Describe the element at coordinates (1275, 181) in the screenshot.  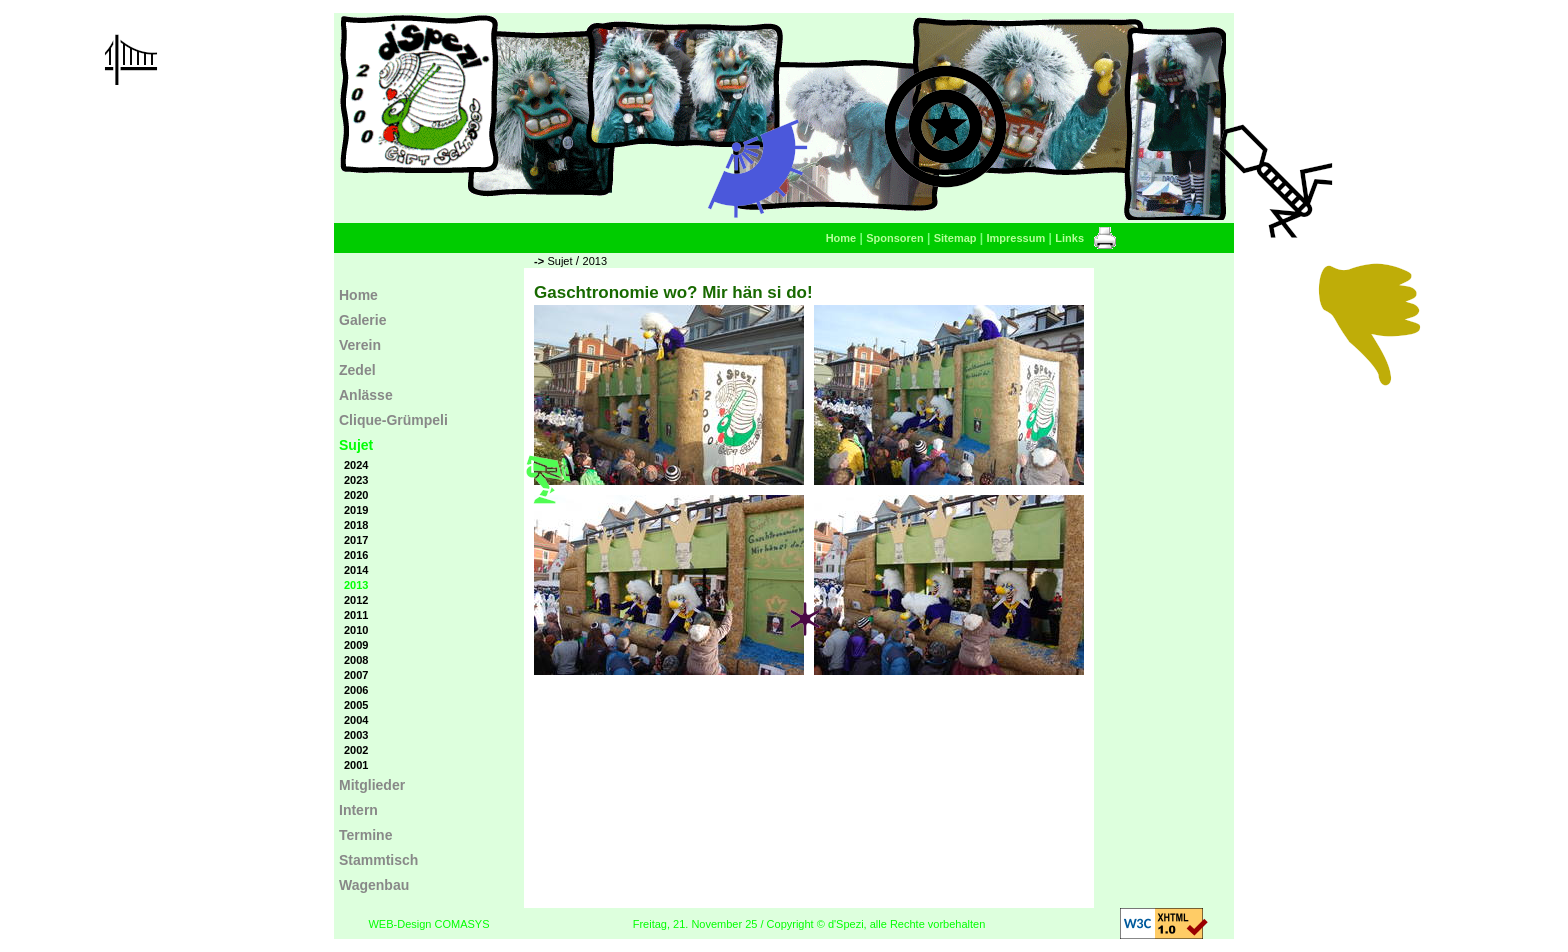
I see `indicates virus or malware detected` at that location.